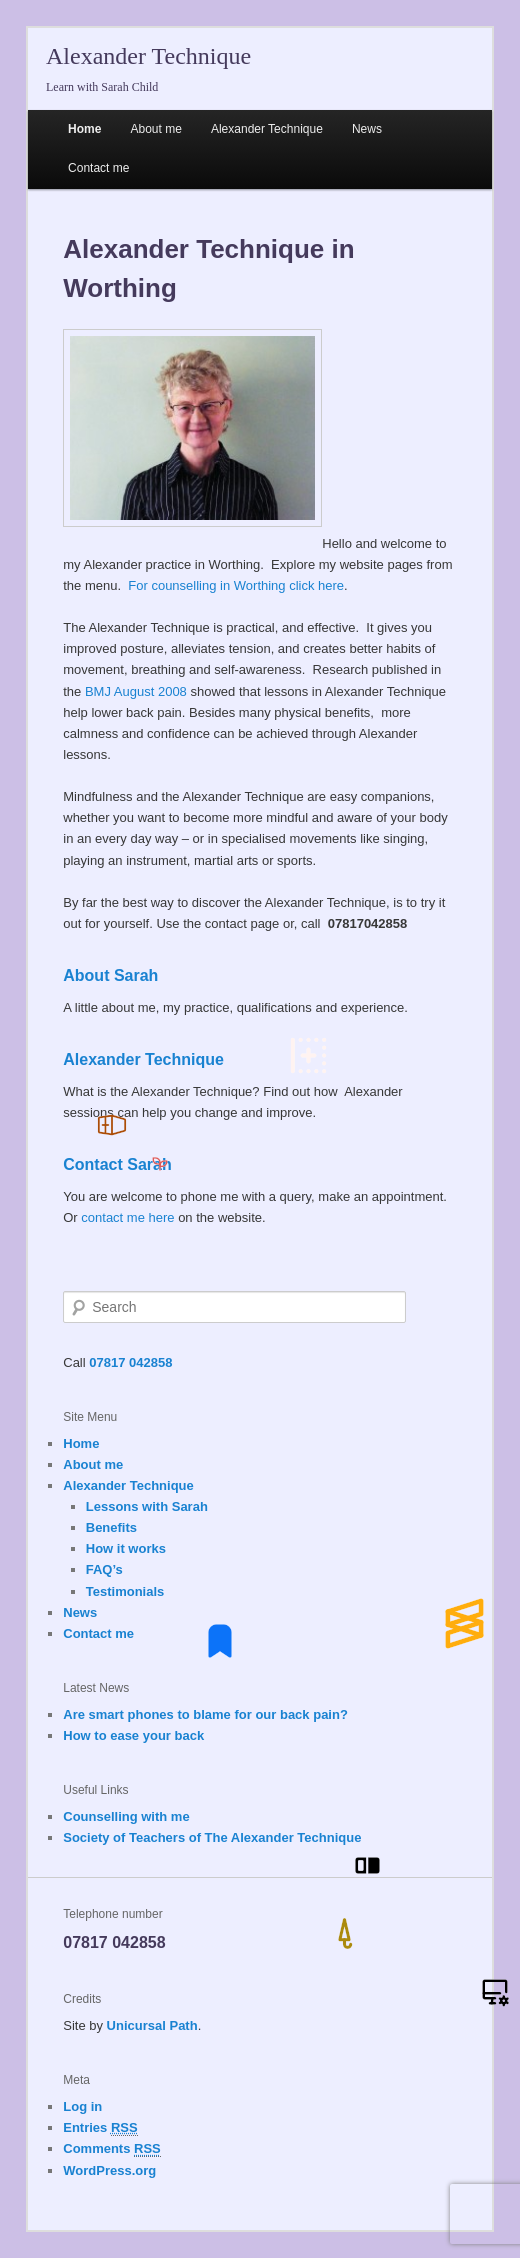 This screenshot has width=520, height=2258. What do you see at coordinates (367, 1865) in the screenshot?
I see `access sleep or bedding settings` at bounding box center [367, 1865].